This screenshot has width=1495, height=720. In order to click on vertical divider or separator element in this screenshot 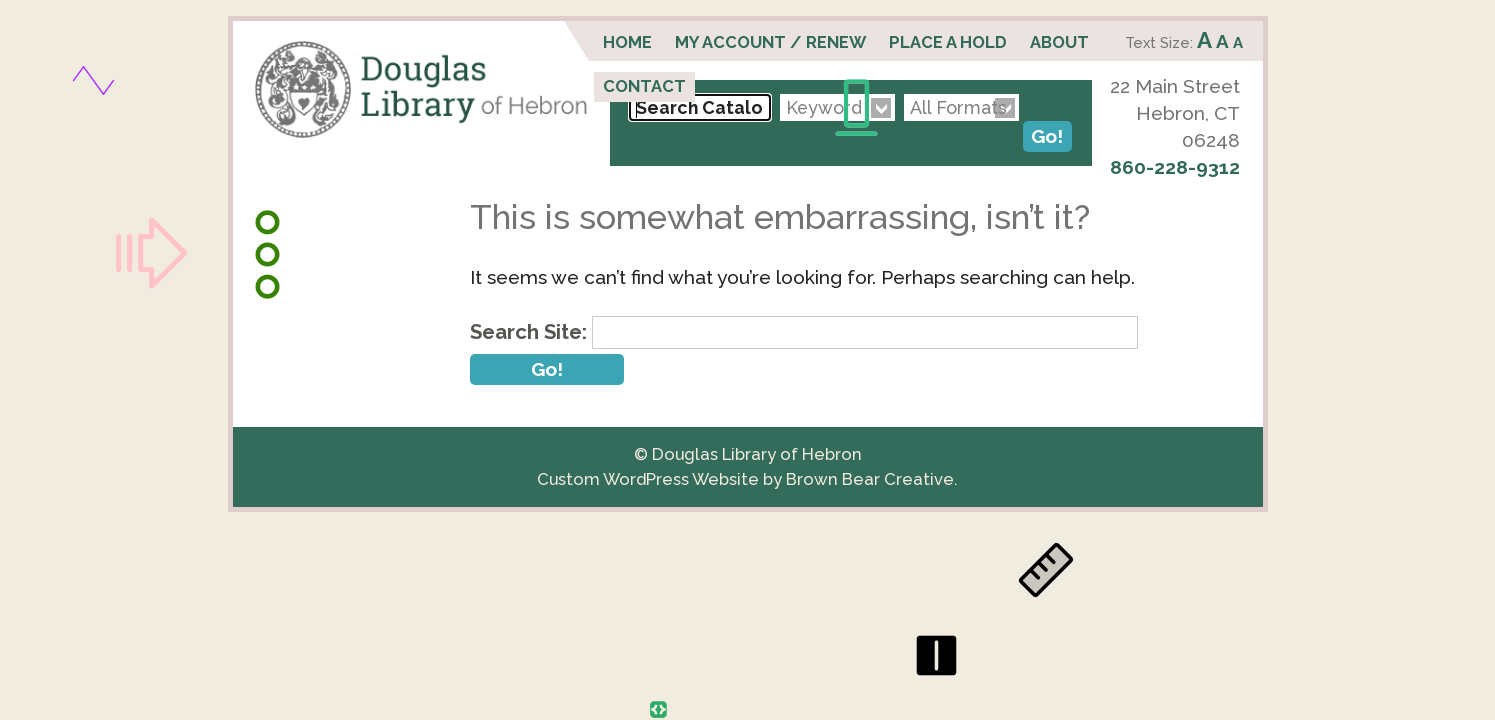, I will do `click(936, 655)`.